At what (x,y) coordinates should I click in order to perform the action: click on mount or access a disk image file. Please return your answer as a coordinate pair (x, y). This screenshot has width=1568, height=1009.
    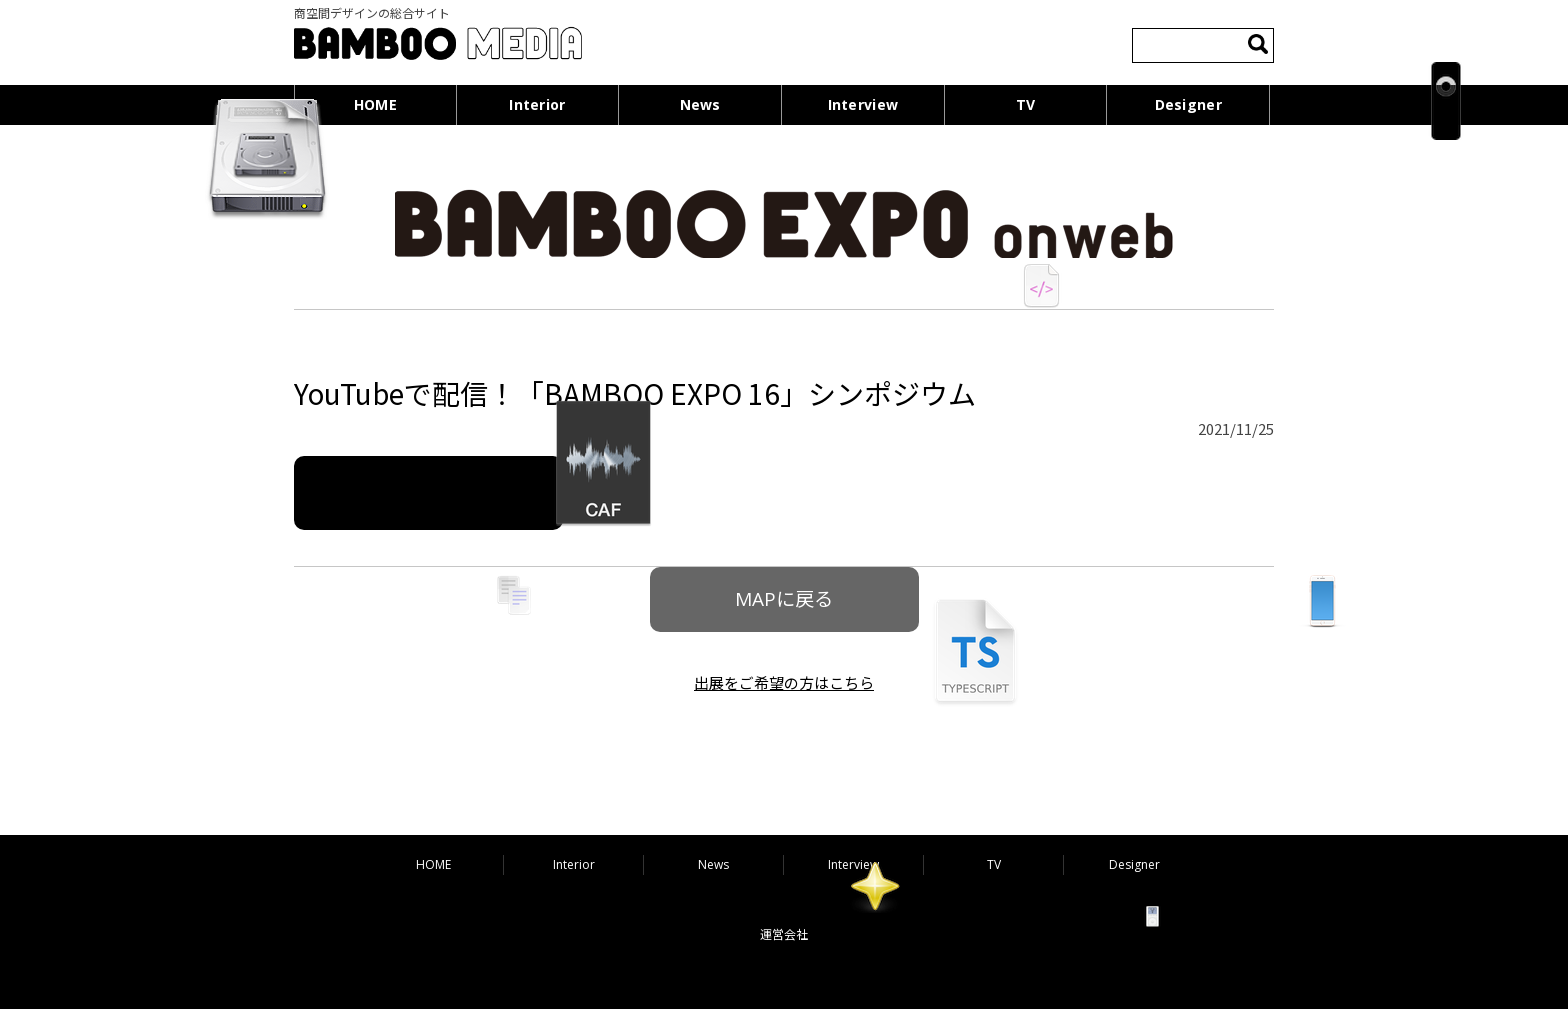
    Looking at the image, I should click on (266, 156).